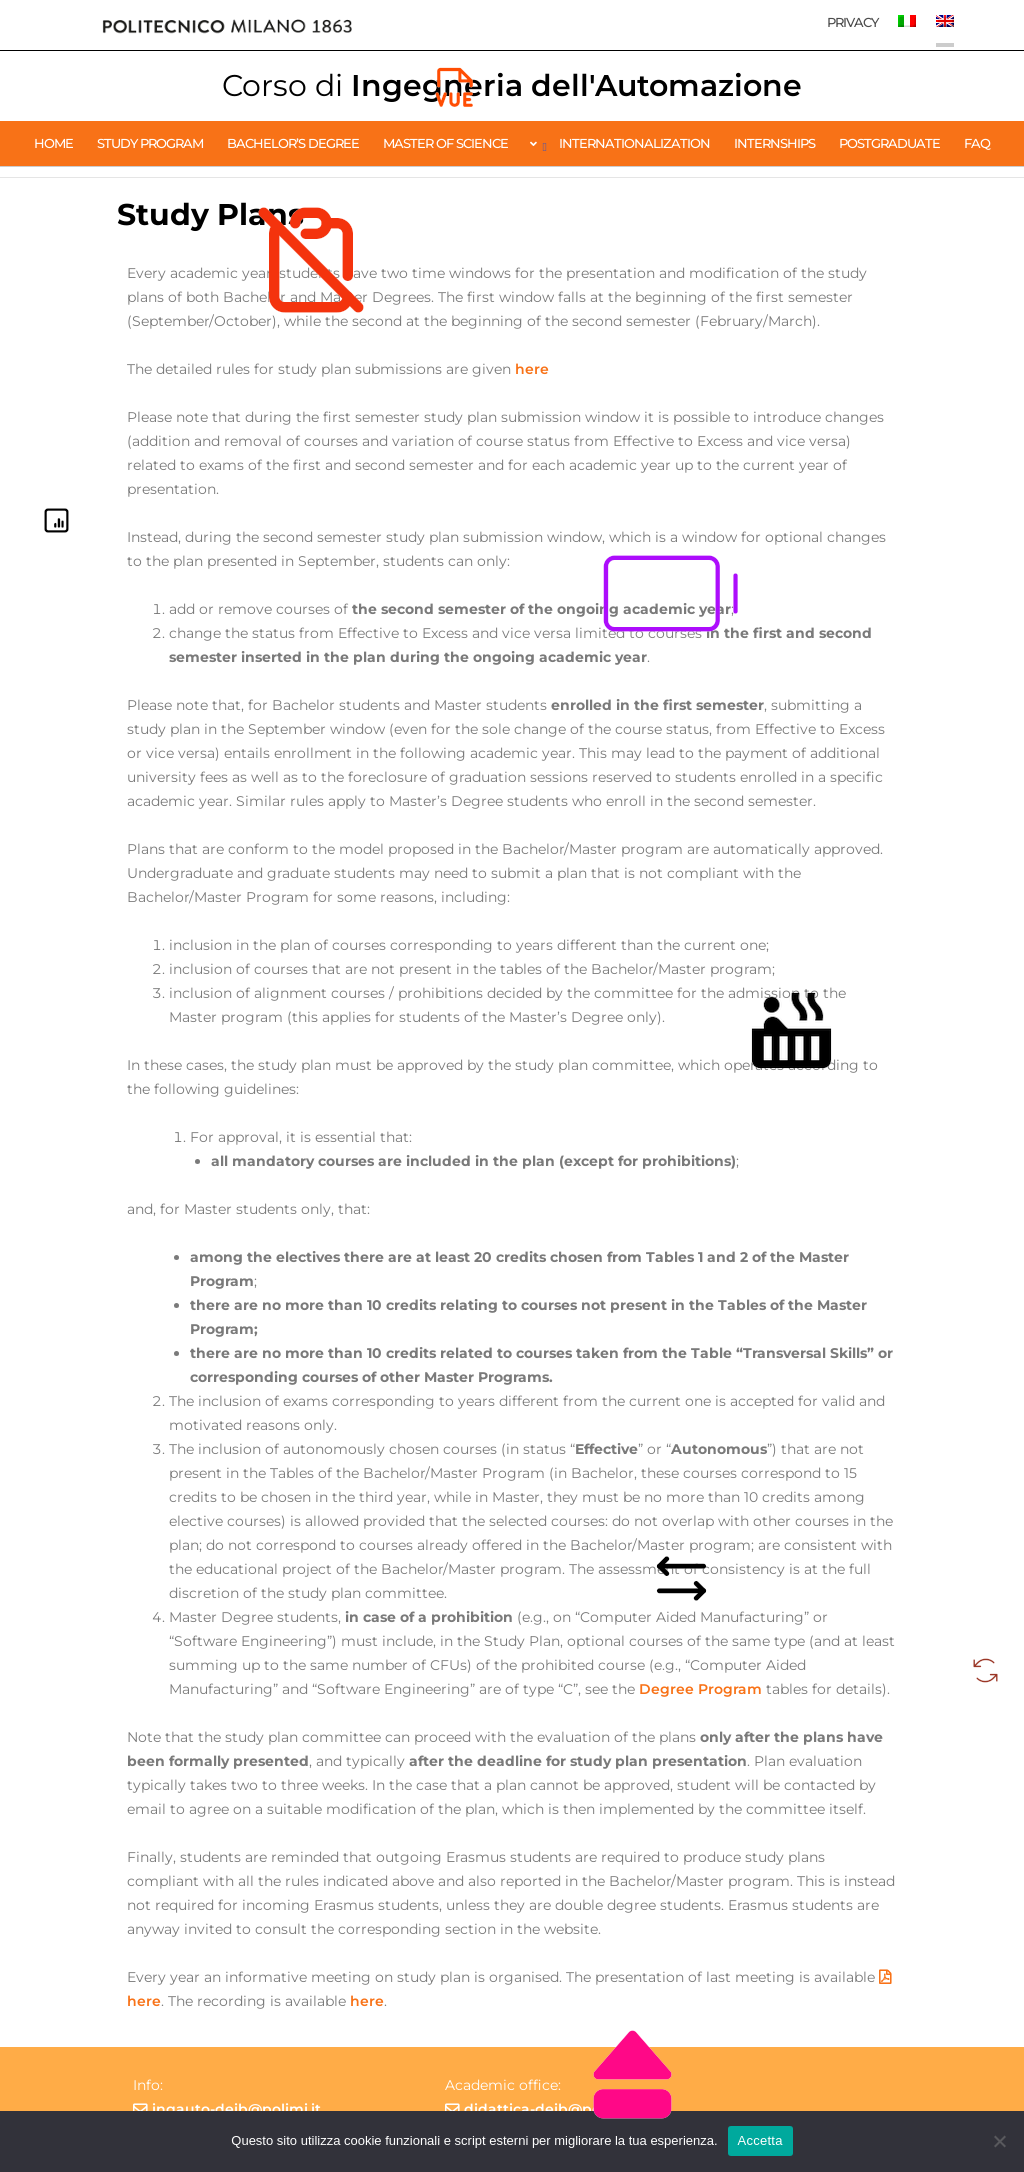  What do you see at coordinates (668, 593) in the screenshot?
I see `indicates battery is empty or depleted` at bounding box center [668, 593].